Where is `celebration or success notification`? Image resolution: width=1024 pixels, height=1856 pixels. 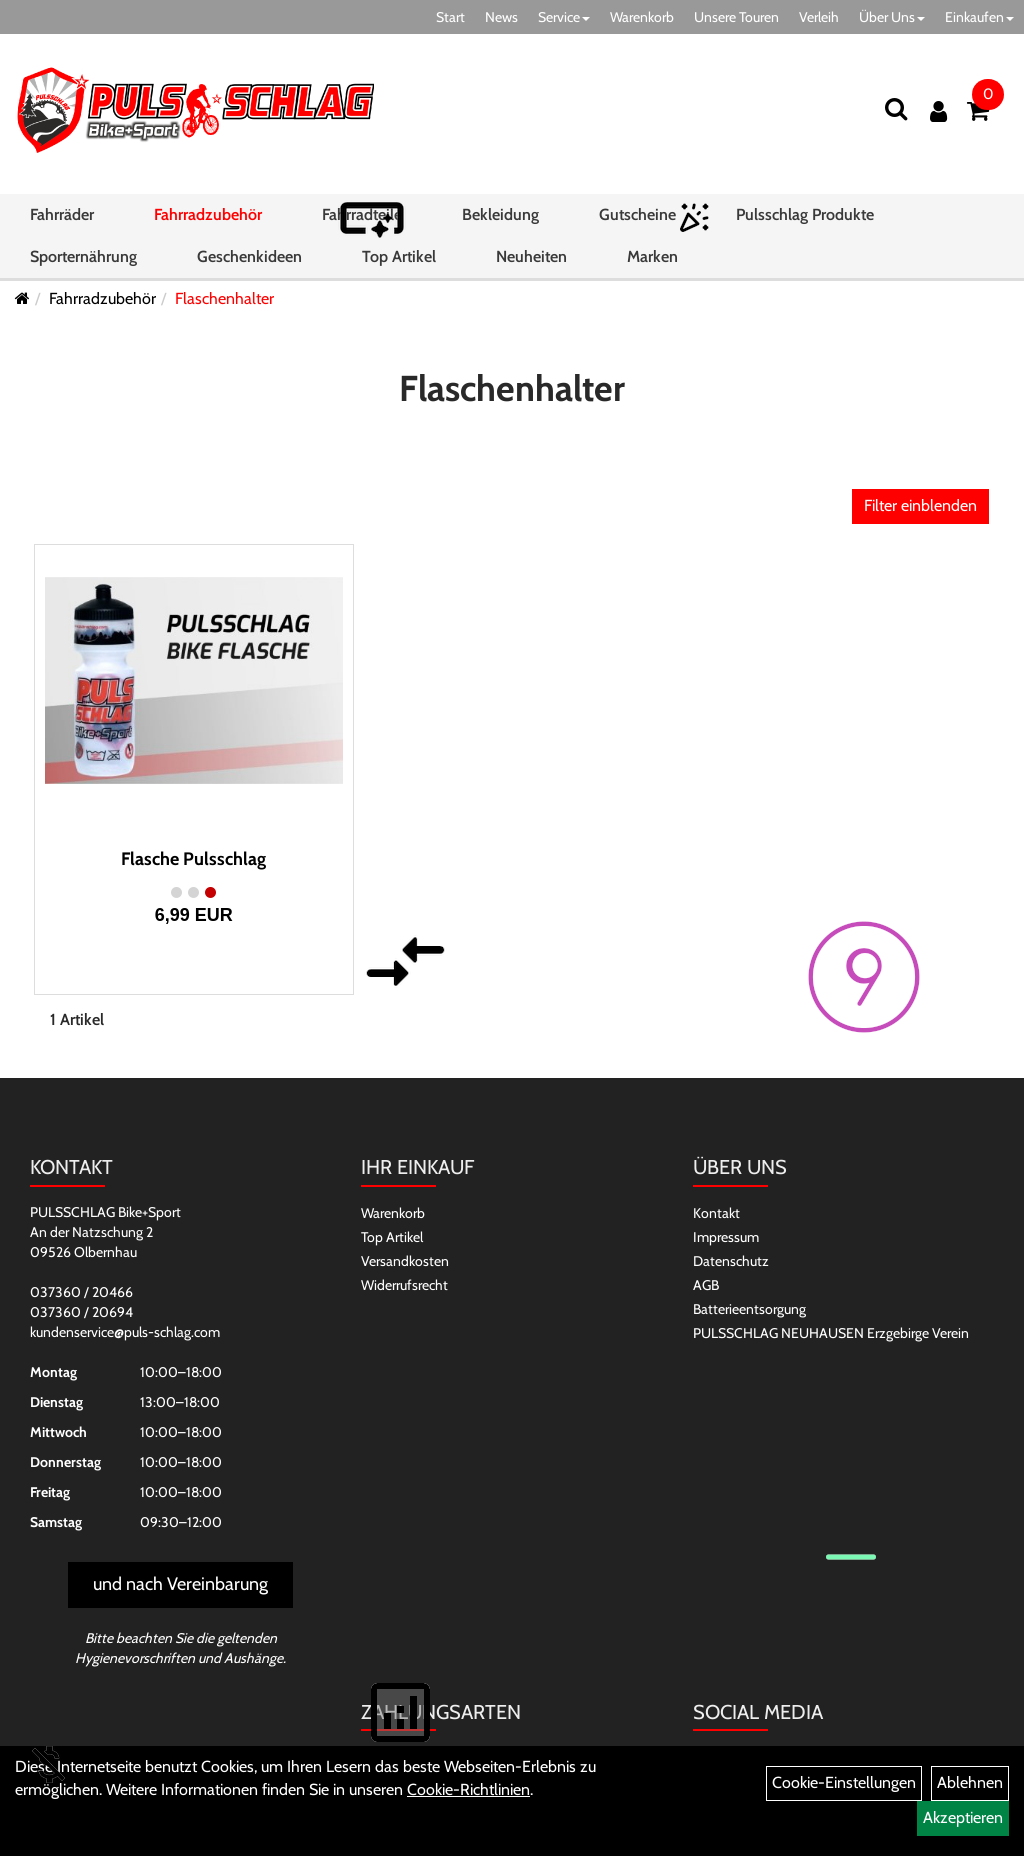 celebration or success notification is located at coordinates (695, 217).